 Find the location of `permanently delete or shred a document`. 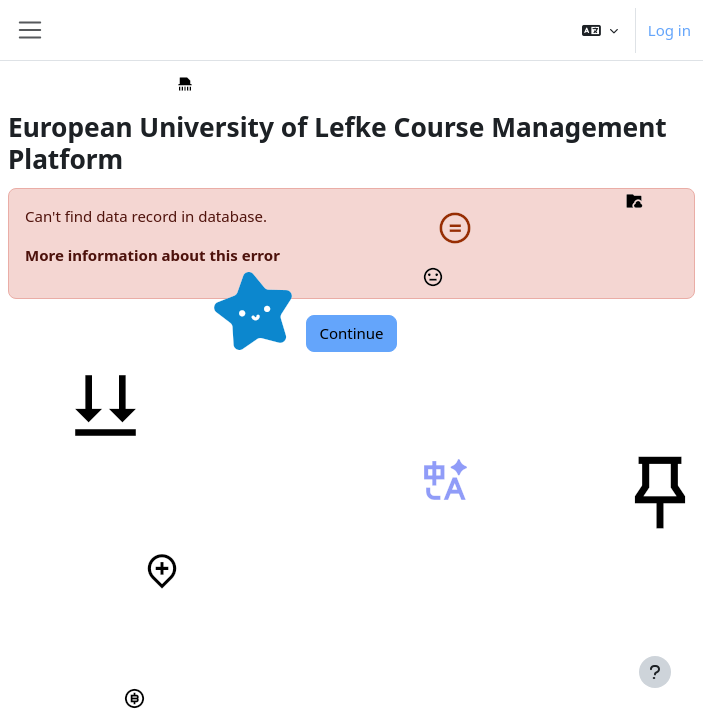

permanently delete or shred a document is located at coordinates (185, 84).